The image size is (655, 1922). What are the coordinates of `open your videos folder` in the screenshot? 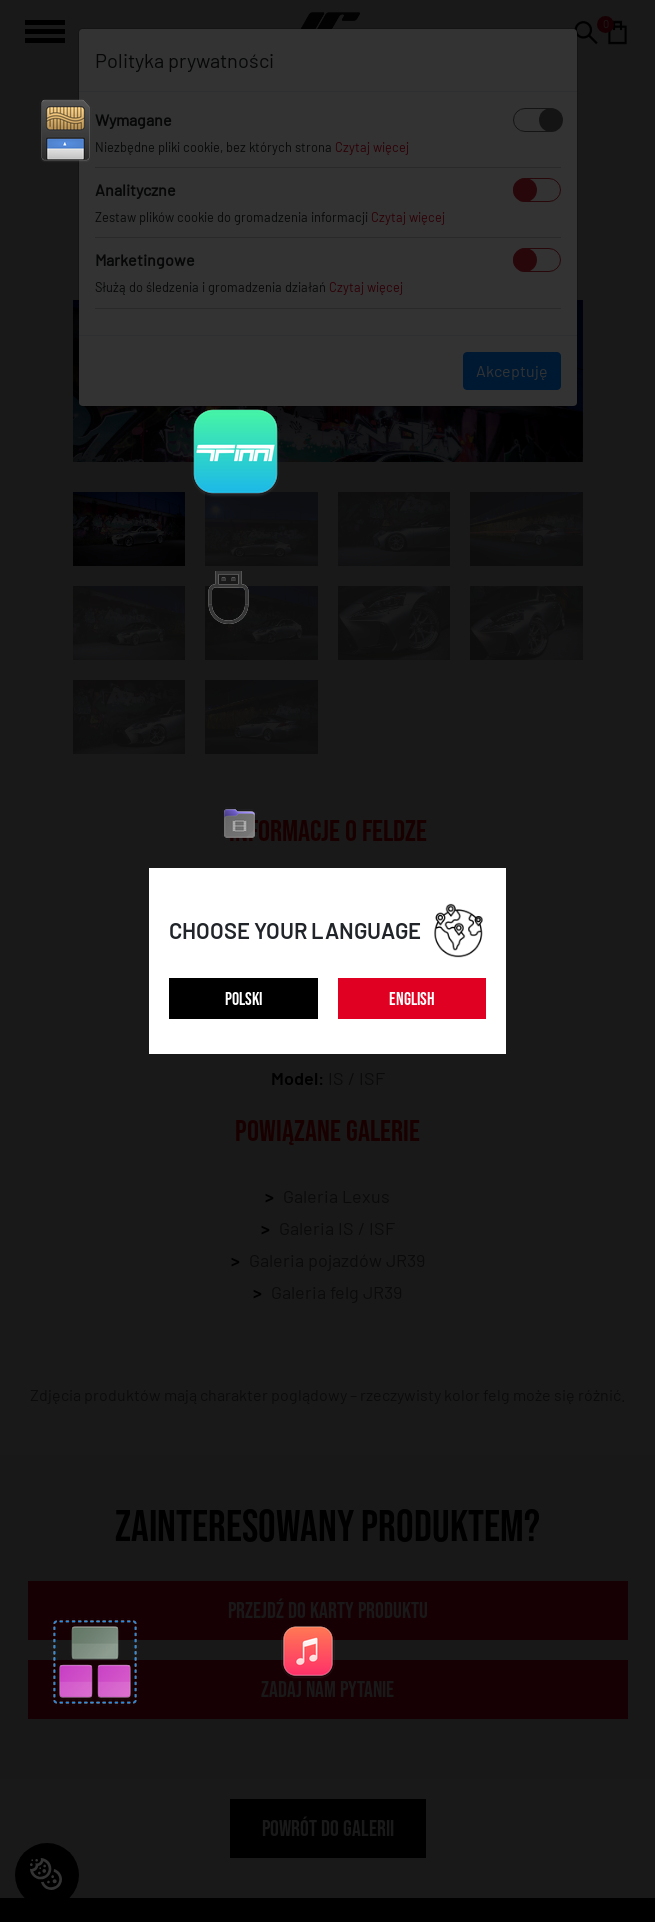 It's located at (239, 823).